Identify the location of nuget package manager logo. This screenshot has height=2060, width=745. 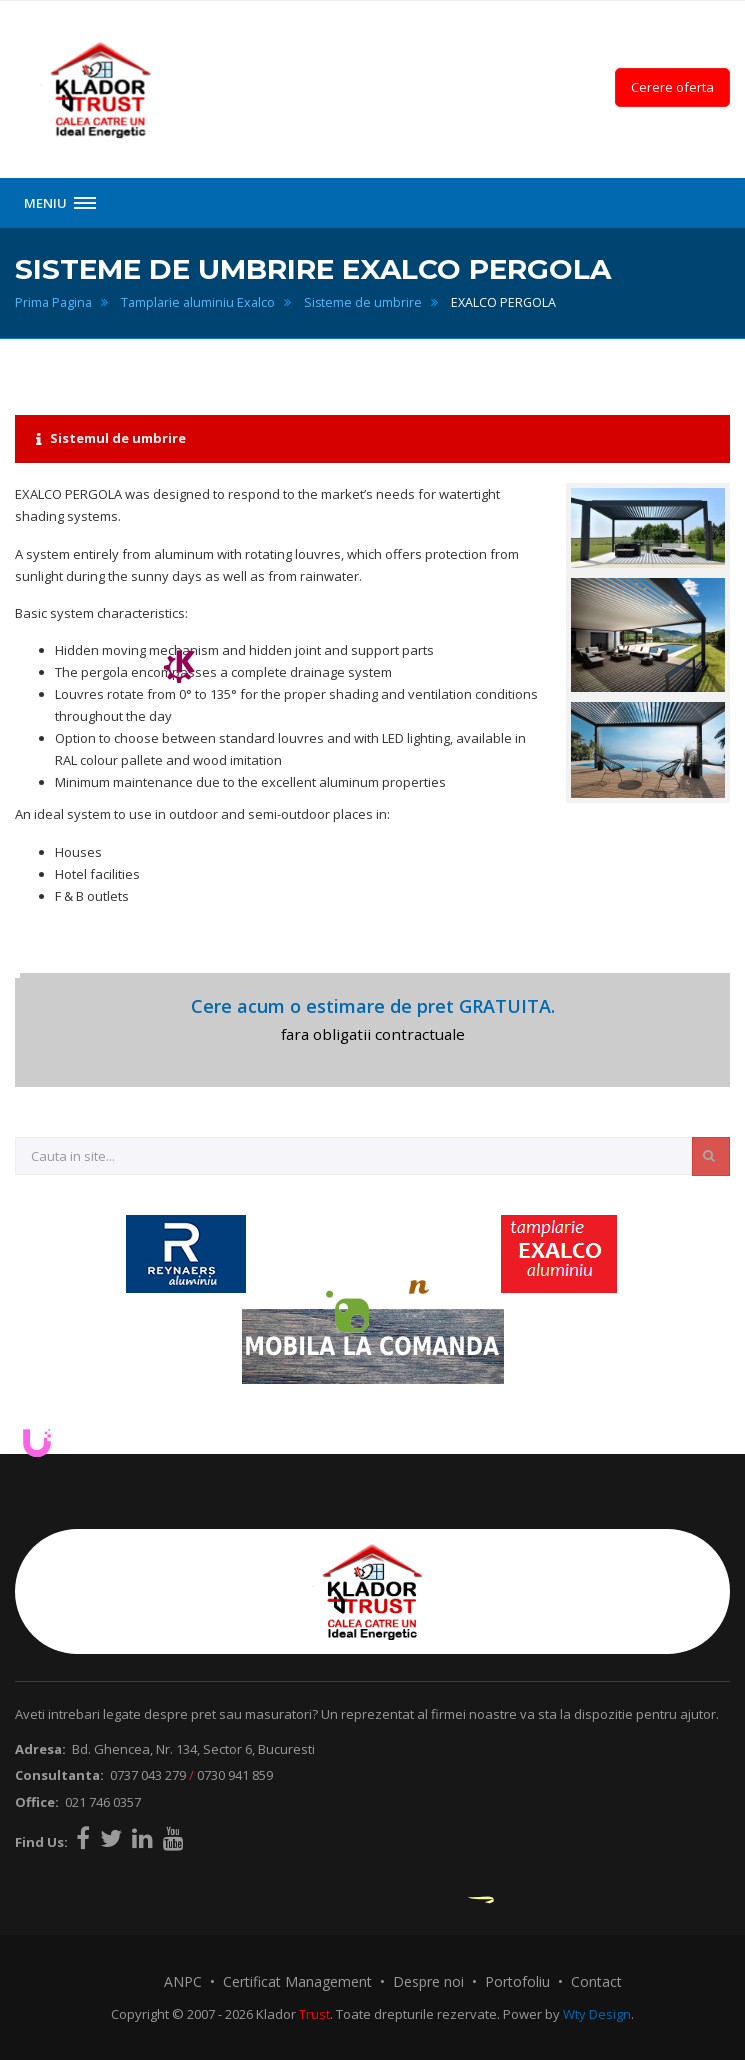
(347, 1311).